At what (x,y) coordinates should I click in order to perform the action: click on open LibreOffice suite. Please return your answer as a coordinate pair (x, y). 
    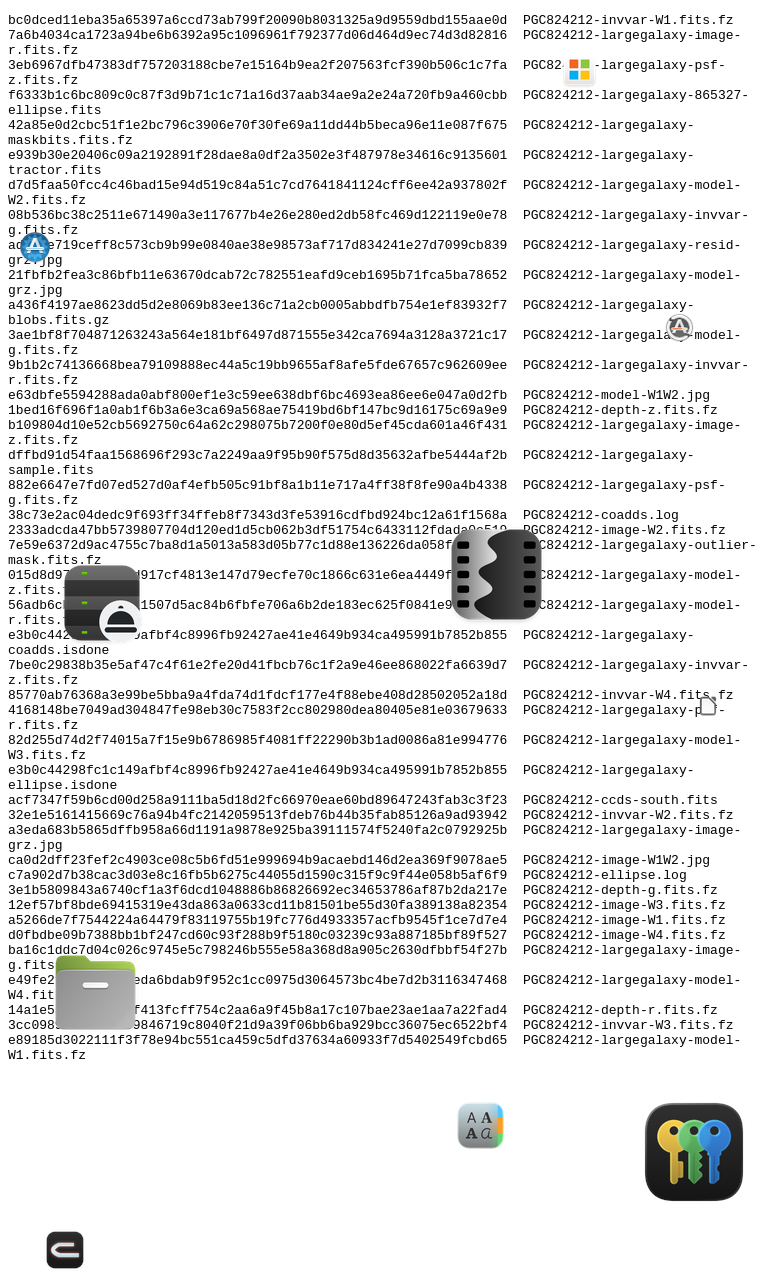
    Looking at the image, I should click on (708, 706).